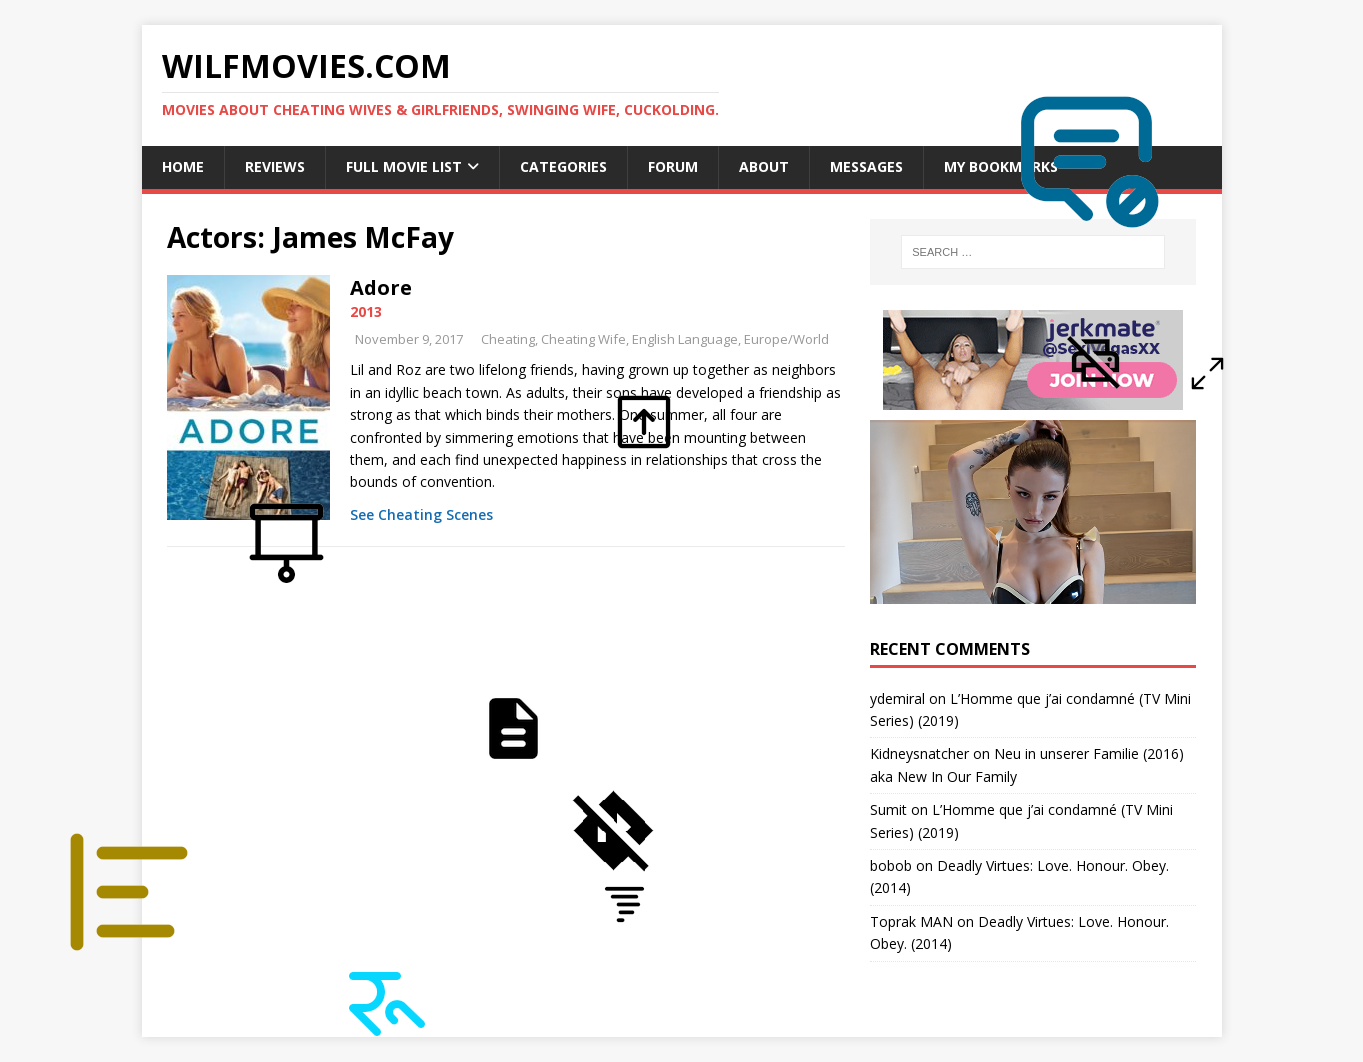  I want to click on cancel or block a message, so click(1086, 155).